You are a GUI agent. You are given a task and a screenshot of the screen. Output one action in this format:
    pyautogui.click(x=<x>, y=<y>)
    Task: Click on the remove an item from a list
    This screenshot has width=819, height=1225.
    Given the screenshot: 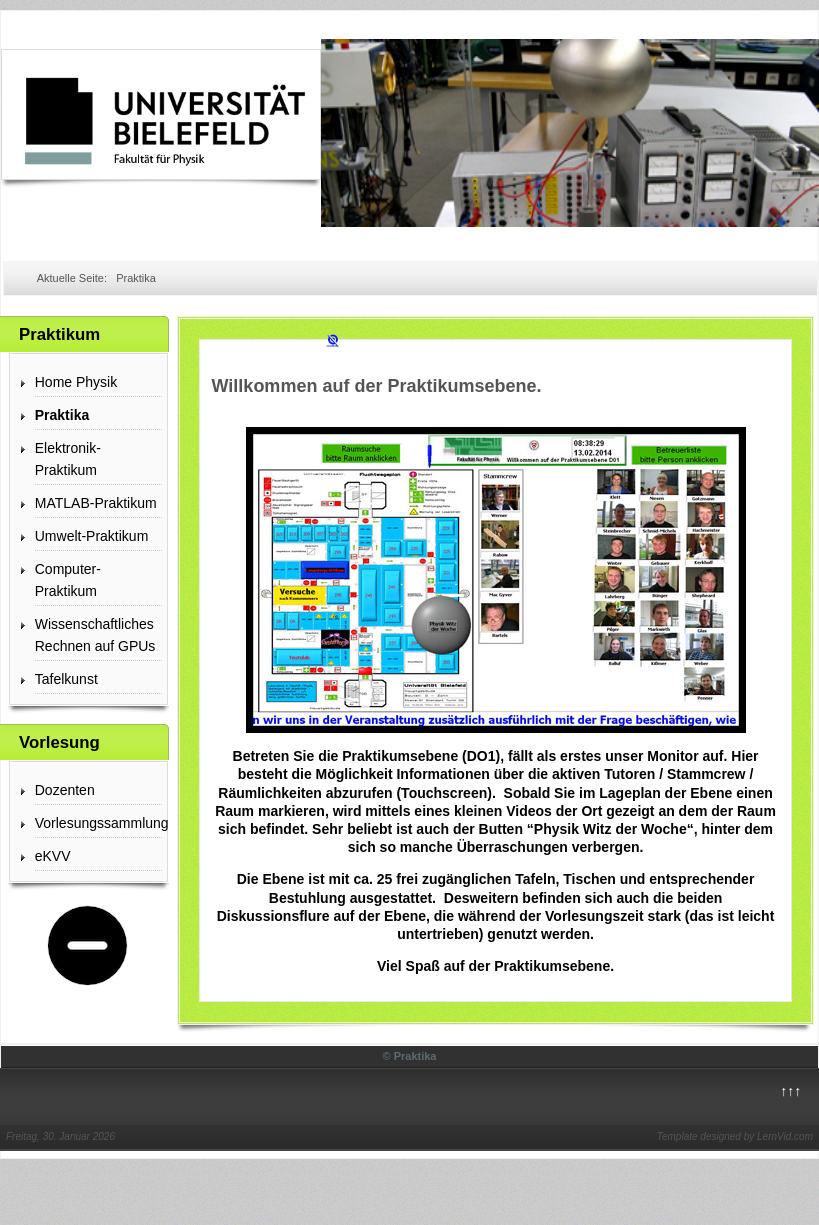 What is the action you would take?
    pyautogui.click(x=87, y=945)
    